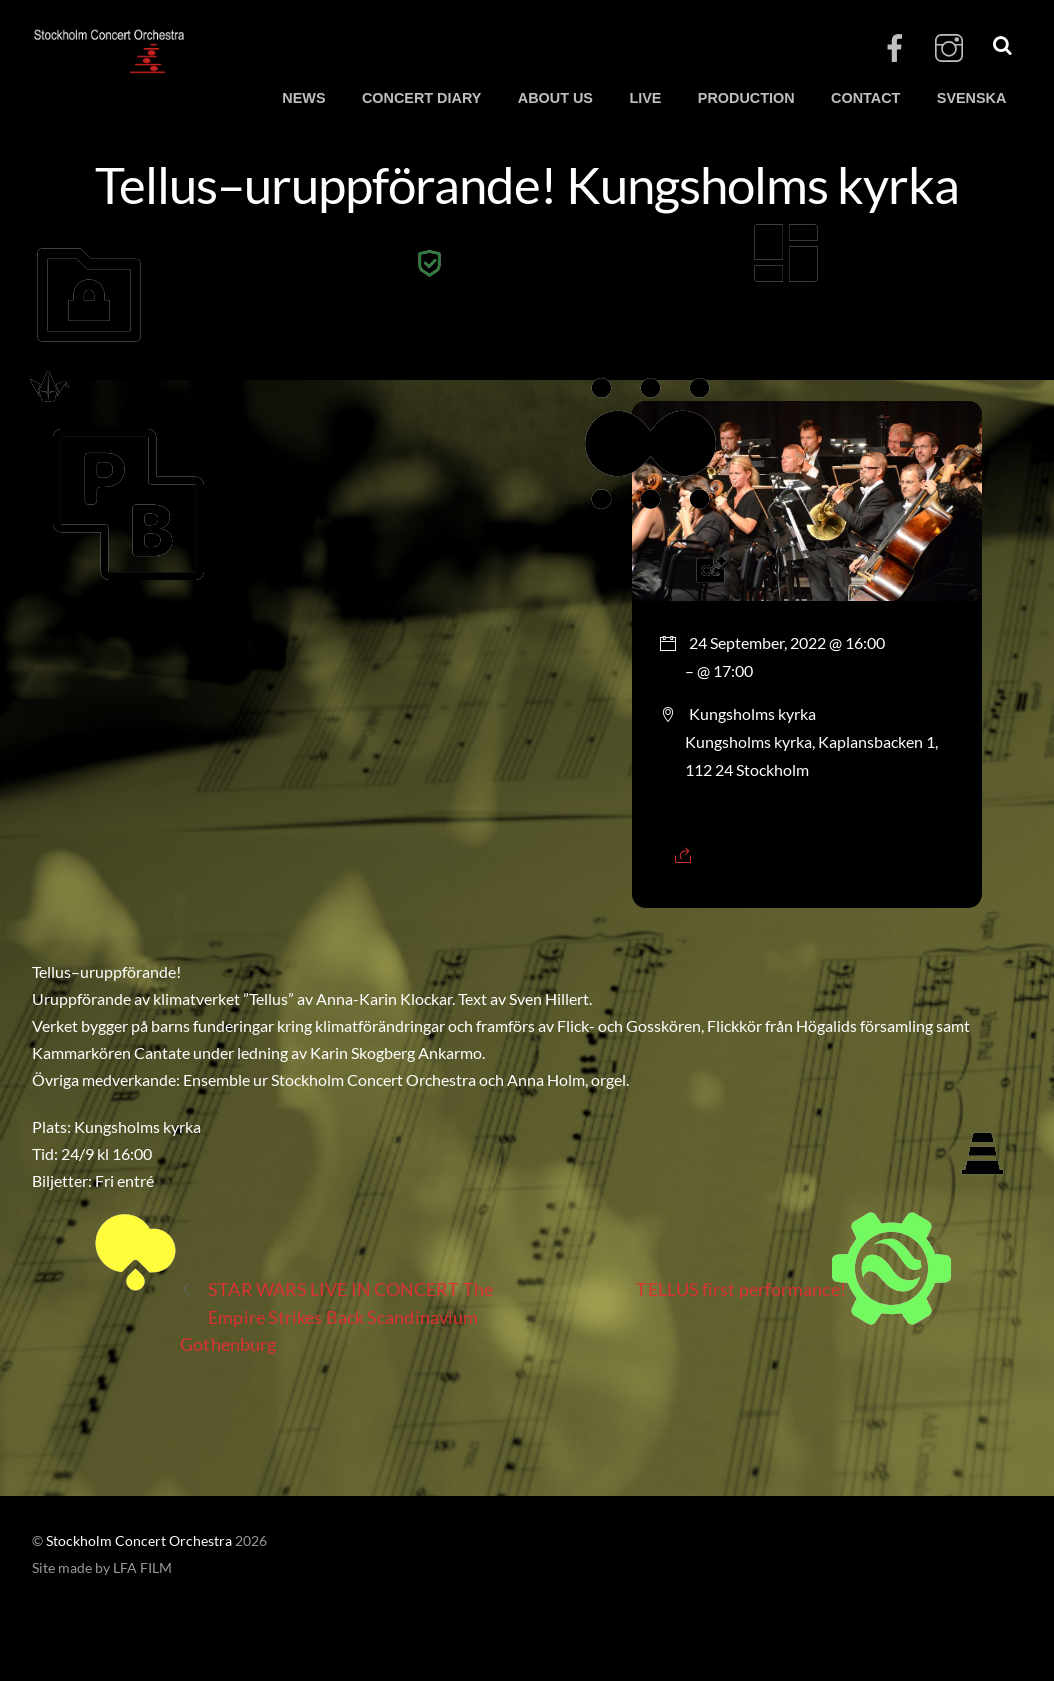 The height and width of the screenshot is (1681, 1054). I want to click on indicates verified security or protection status, so click(429, 263).